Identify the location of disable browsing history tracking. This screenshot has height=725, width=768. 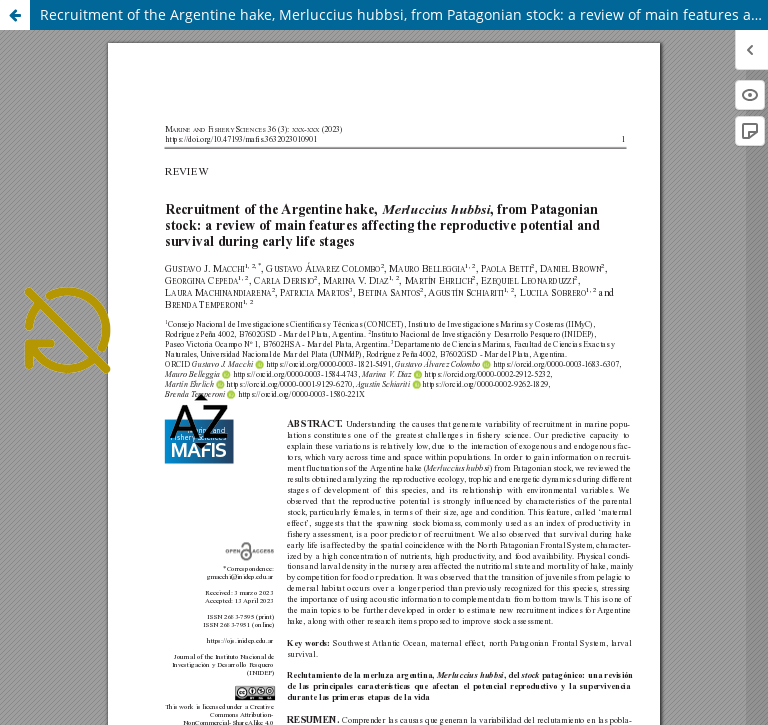
(67, 330).